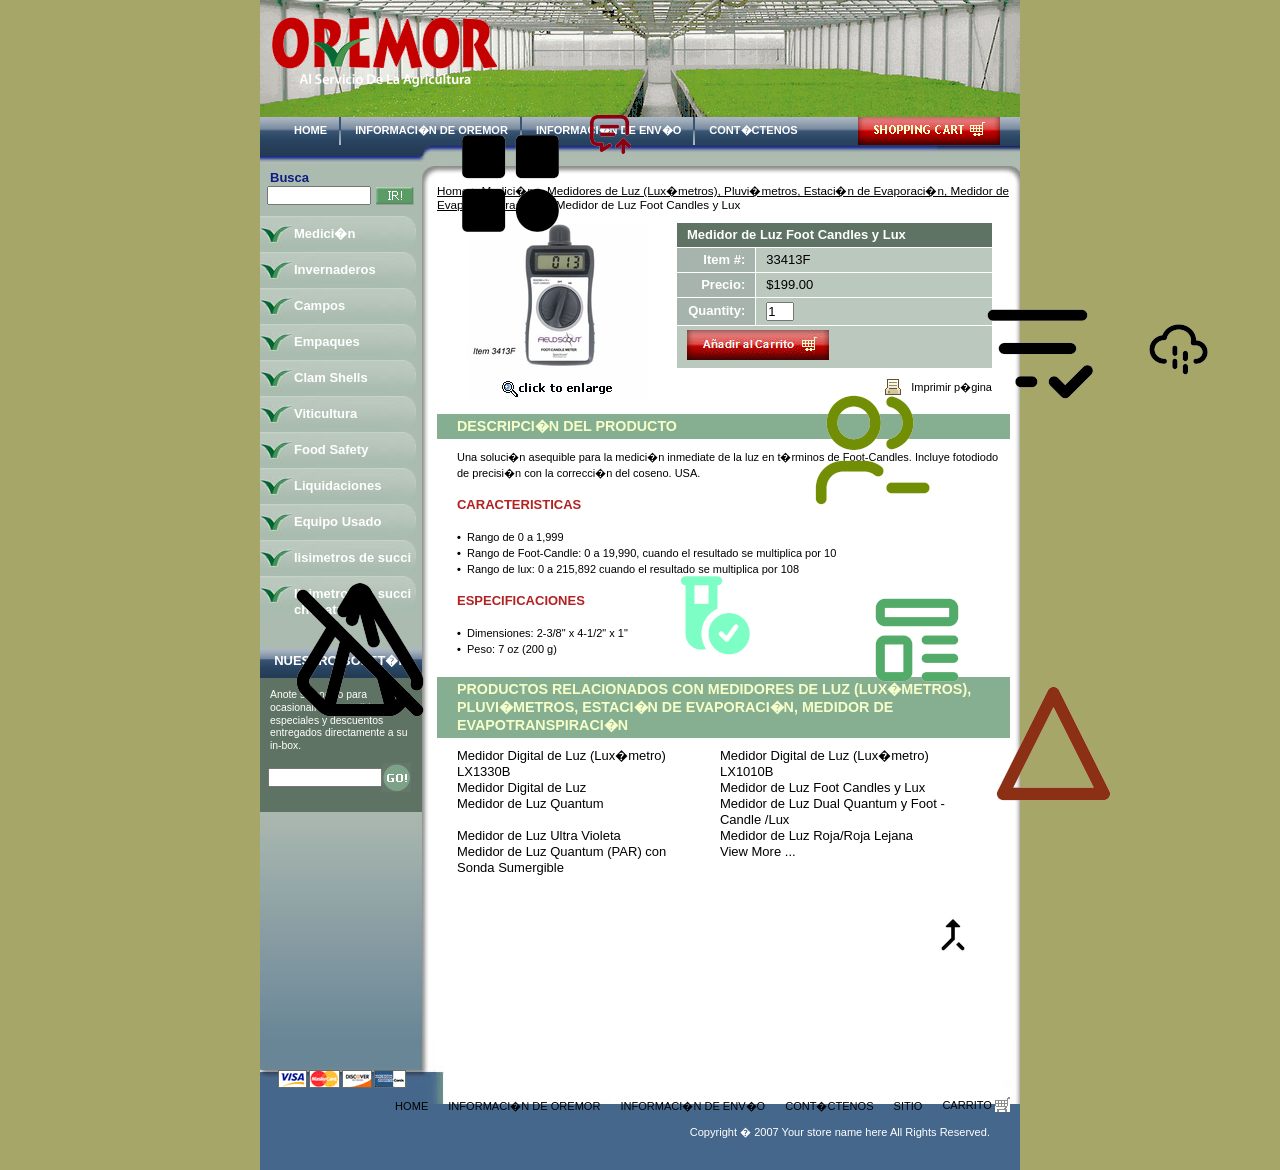 Image resolution: width=1280 pixels, height=1170 pixels. I want to click on indicates change or difference in a value, so click(1053, 743).